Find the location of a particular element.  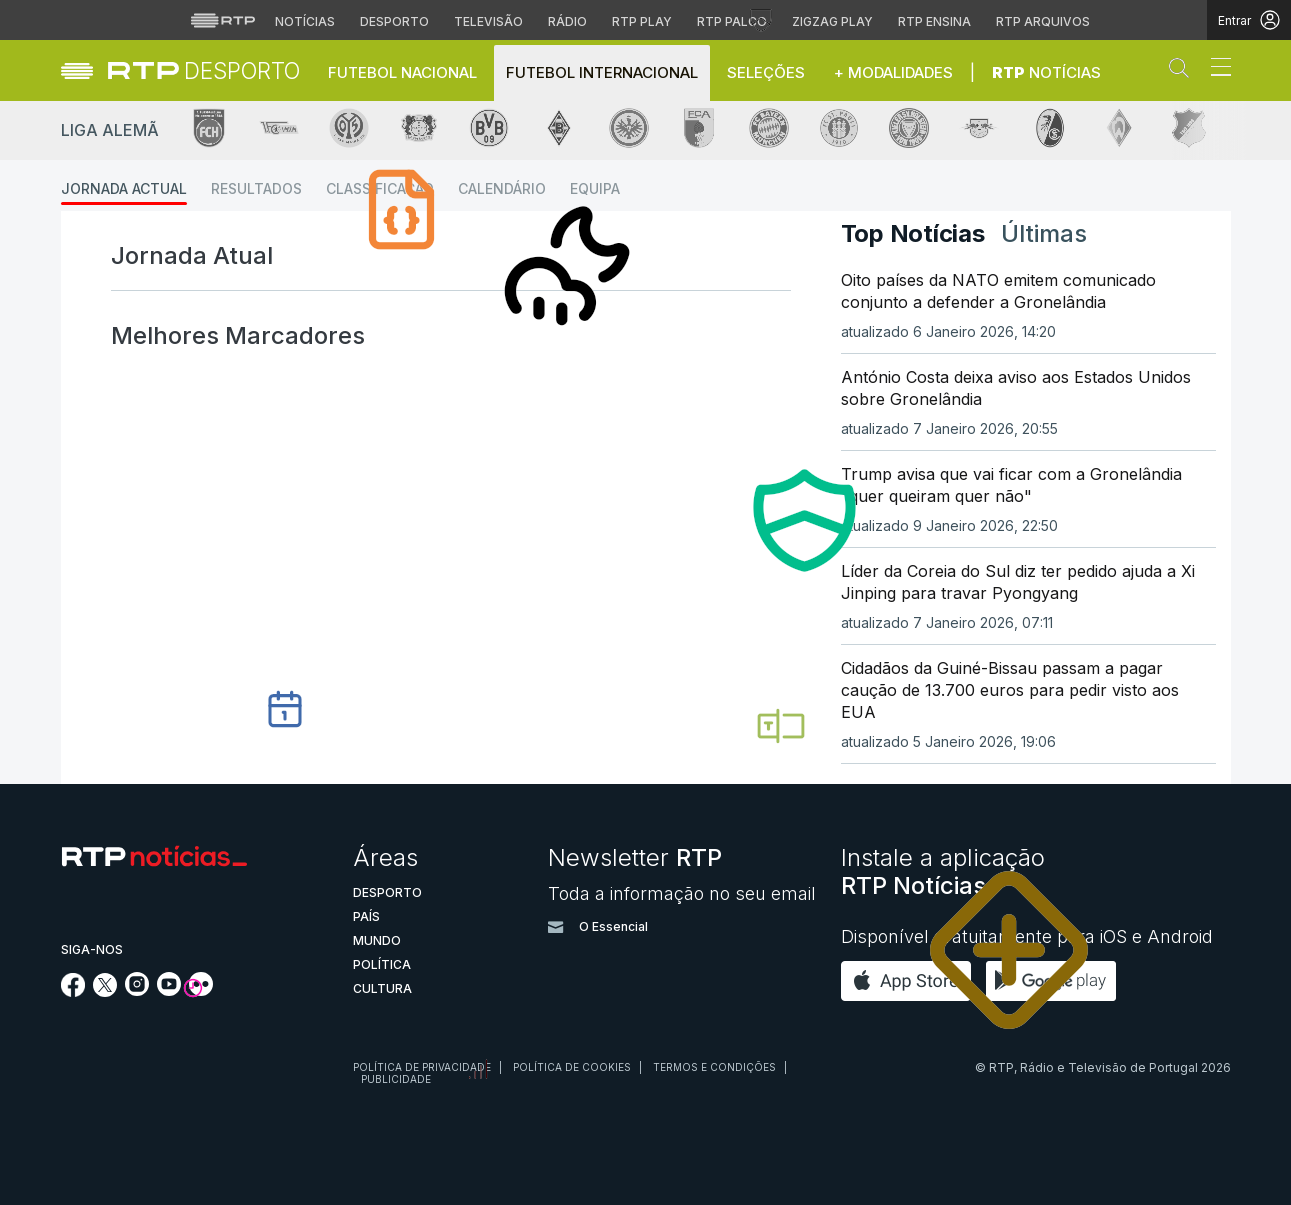

indicates strong cellular network signal is located at coordinates (482, 1068).